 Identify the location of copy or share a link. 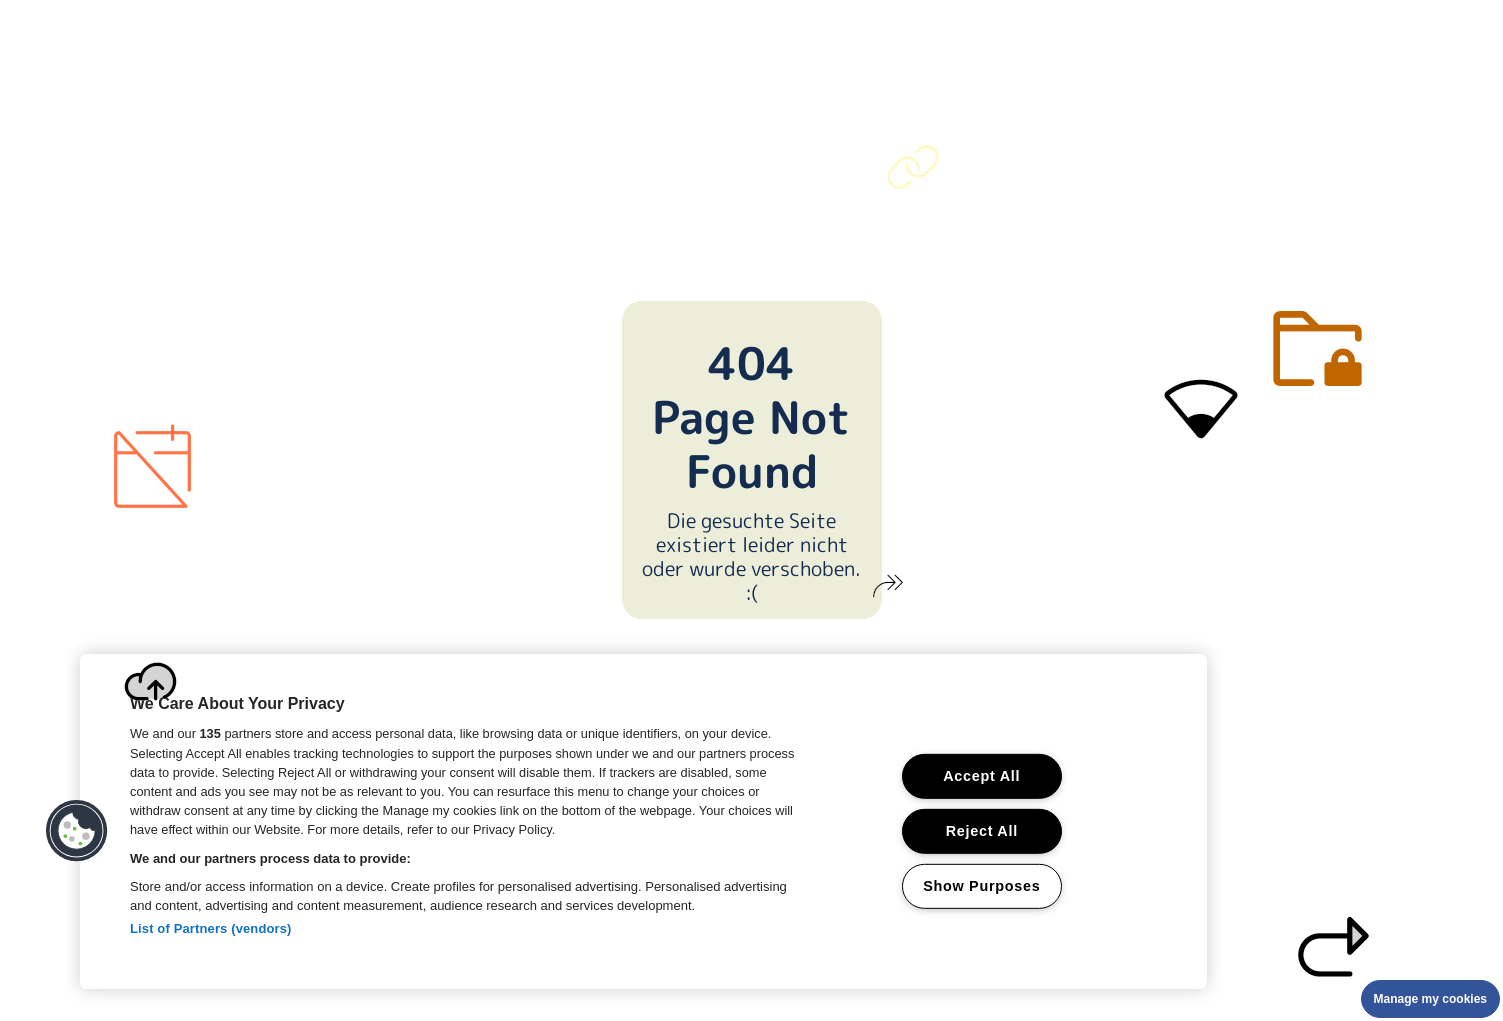
(913, 167).